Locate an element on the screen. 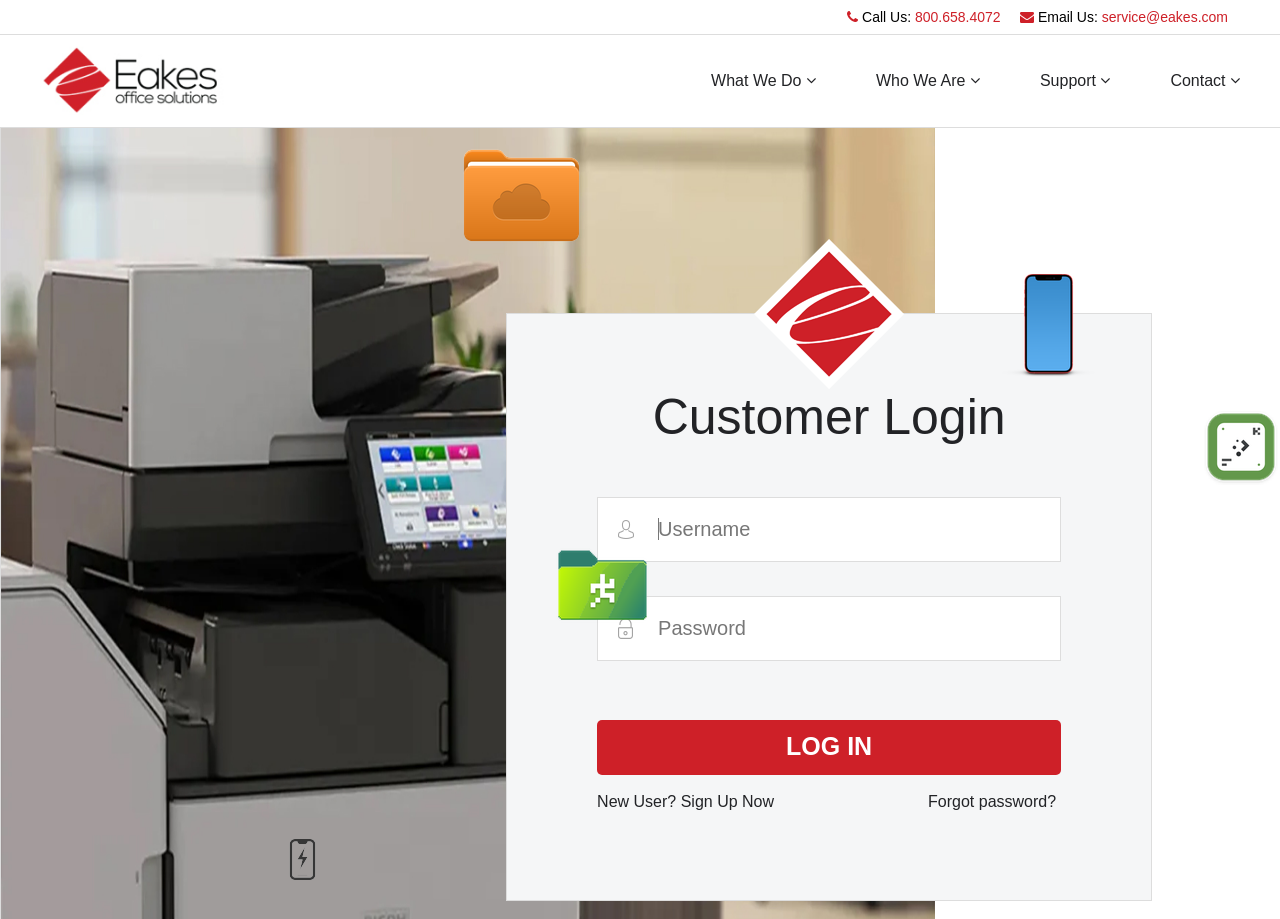 This screenshot has height=919, width=1280. view phone battery status is located at coordinates (302, 859).